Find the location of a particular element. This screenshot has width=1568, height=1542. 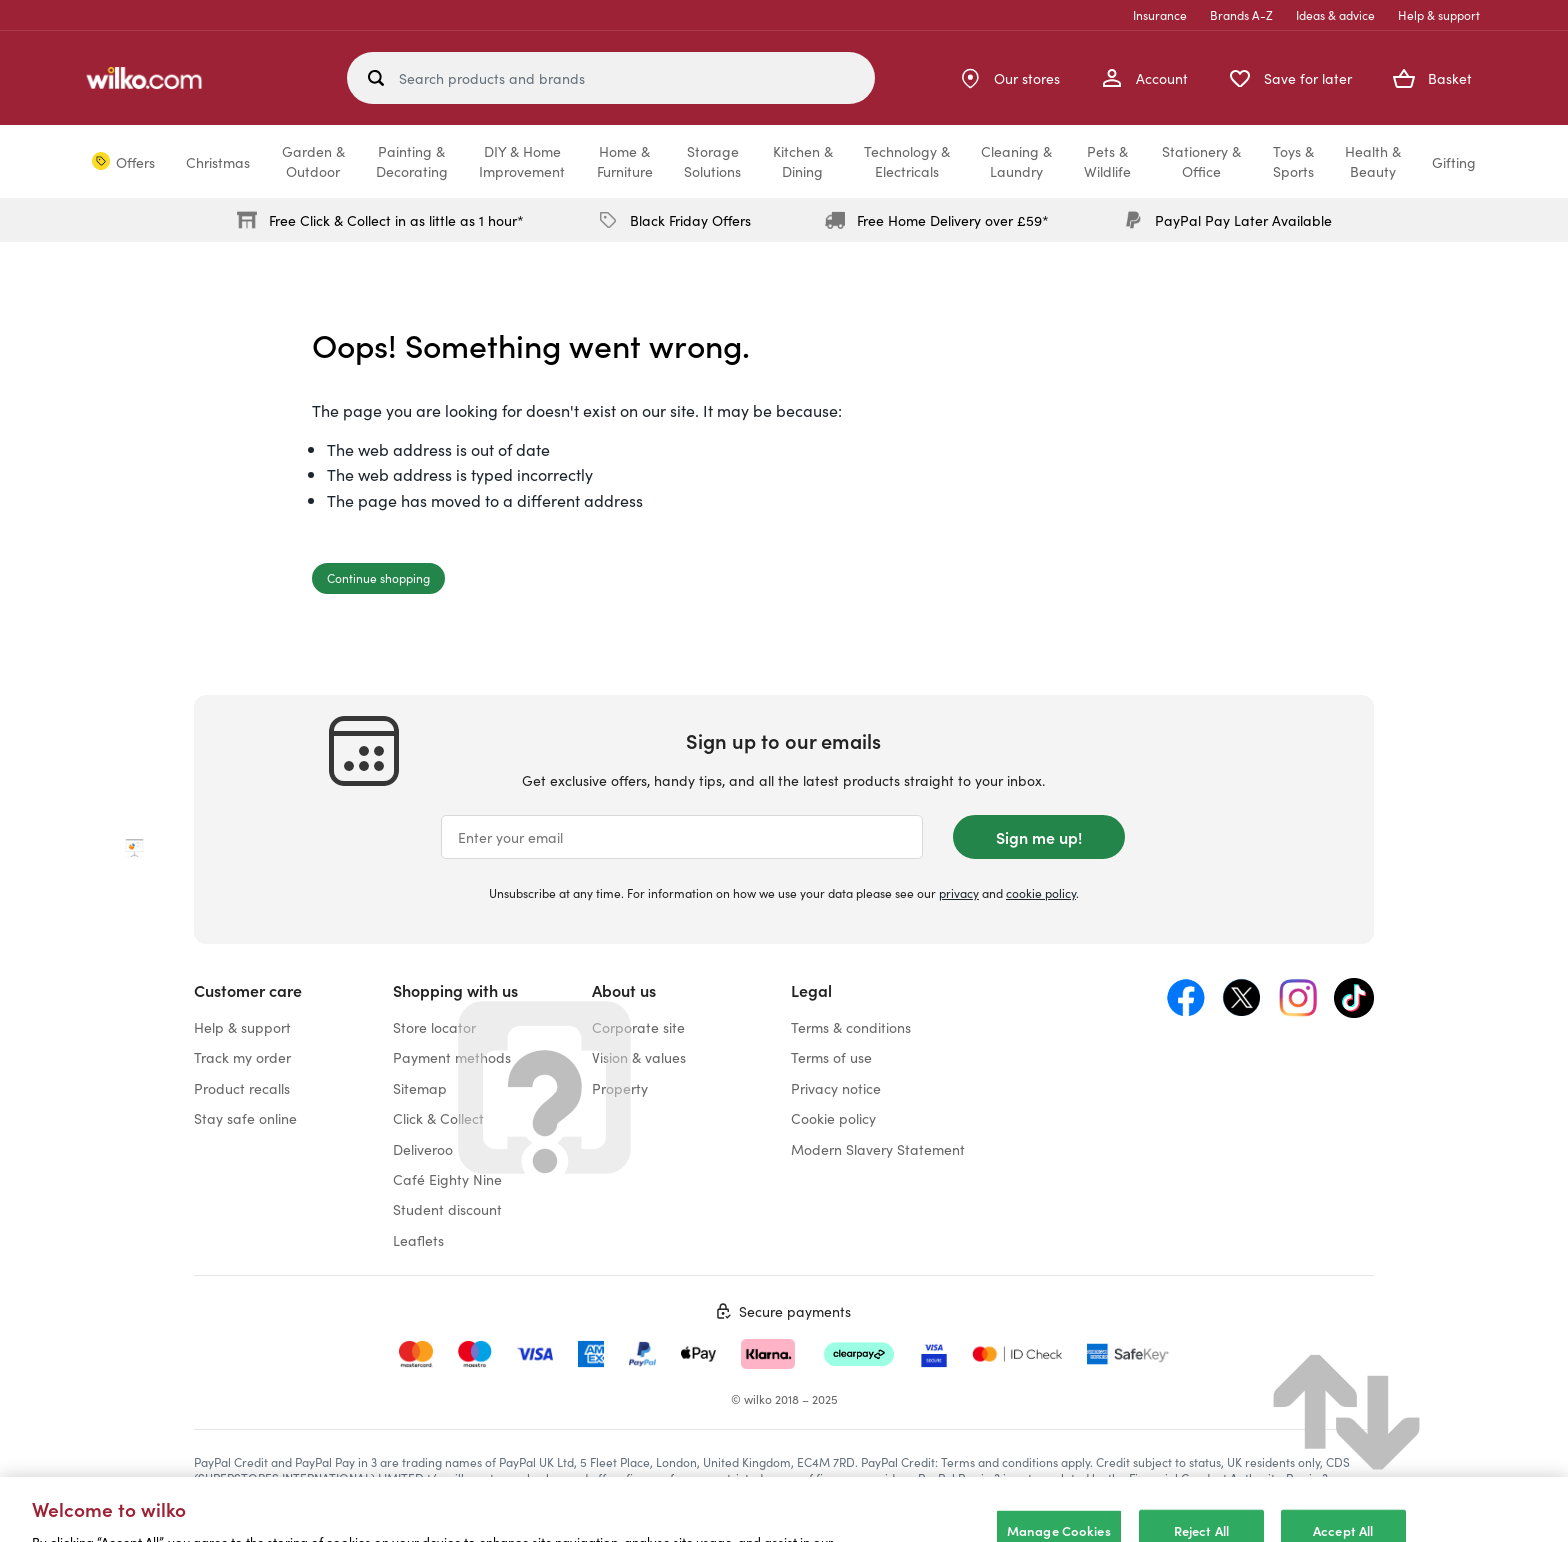

indicates no network route available for wired connection is located at coordinates (544, 1087).